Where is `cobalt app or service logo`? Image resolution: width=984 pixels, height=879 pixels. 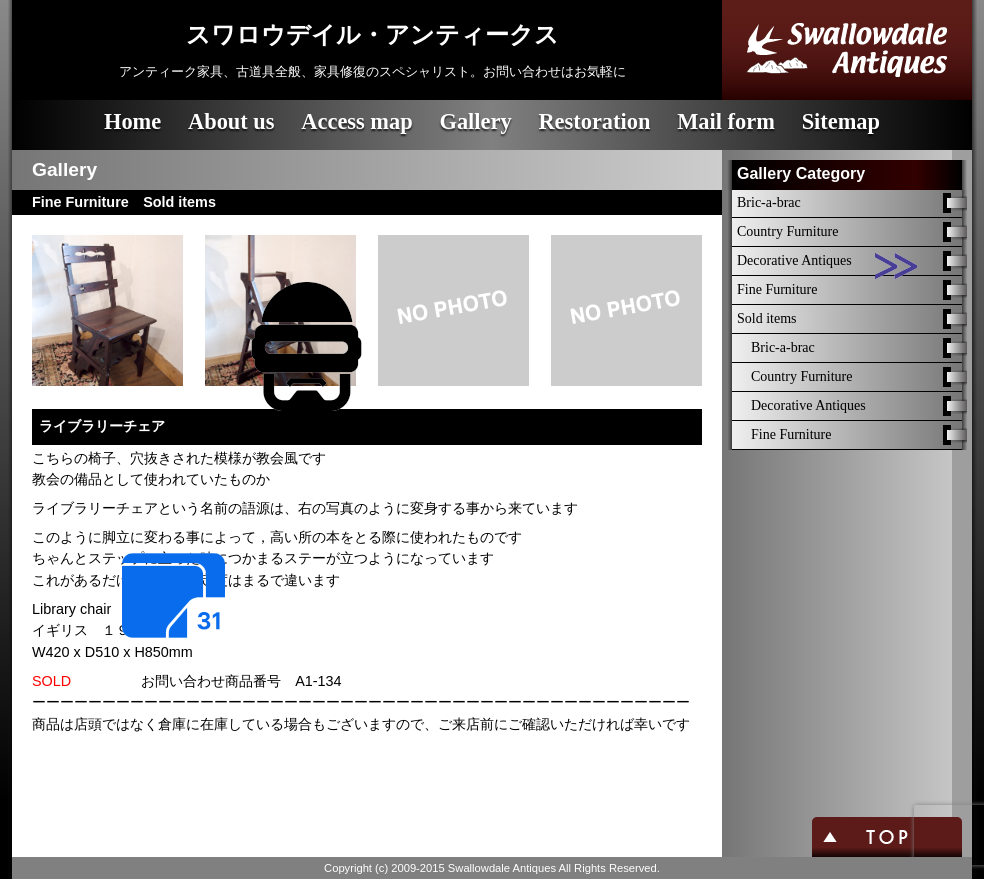 cobalt app or service logo is located at coordinates (896, 266).